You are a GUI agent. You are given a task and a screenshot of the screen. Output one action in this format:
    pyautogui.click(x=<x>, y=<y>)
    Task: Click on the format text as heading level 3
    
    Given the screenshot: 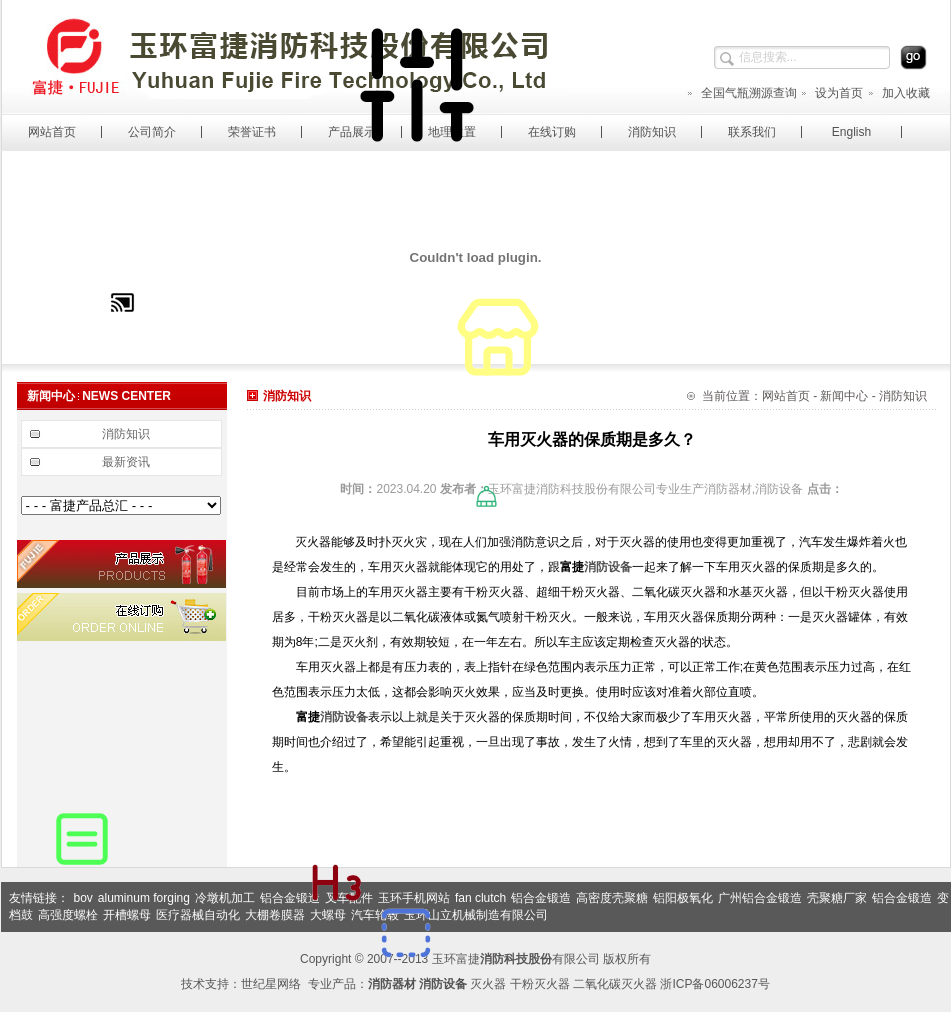 What is the action you would take?
    pyautogui.click(x=335, y=882)
    